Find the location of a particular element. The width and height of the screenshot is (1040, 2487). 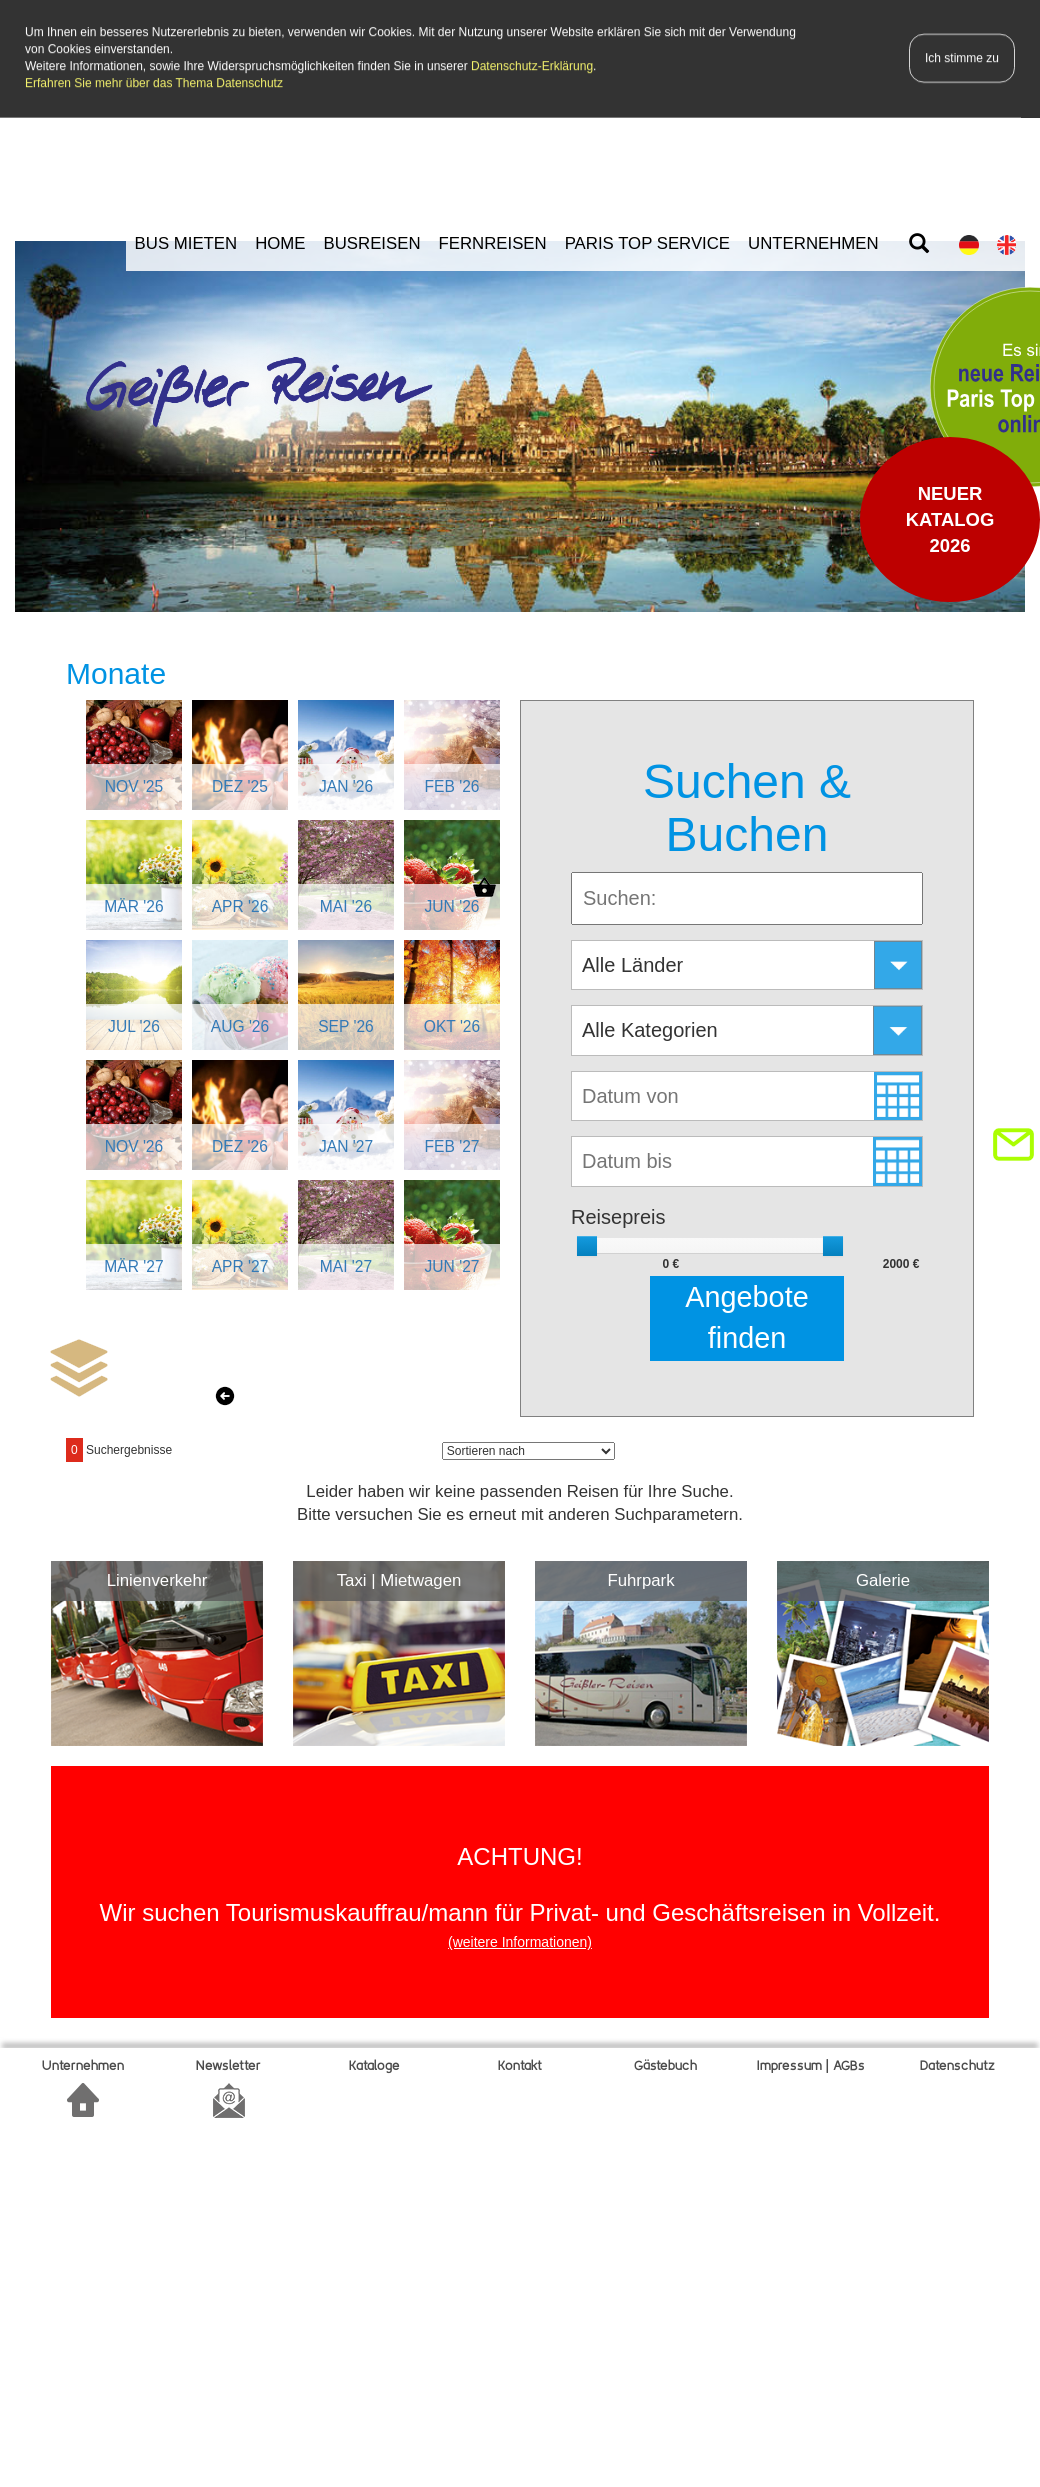

toggle layer visibility is located at coordinates (79, 1368).